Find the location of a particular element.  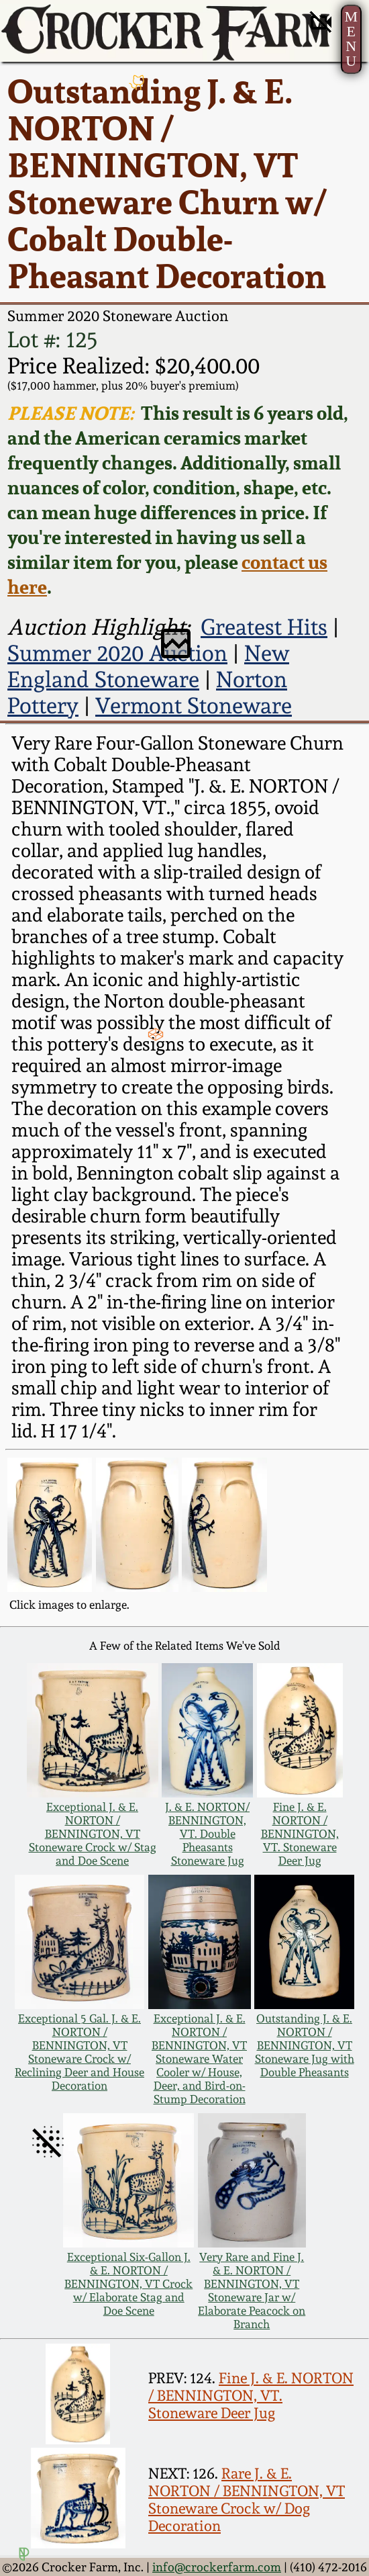

visit github repository is located at coordinates (138, 82).